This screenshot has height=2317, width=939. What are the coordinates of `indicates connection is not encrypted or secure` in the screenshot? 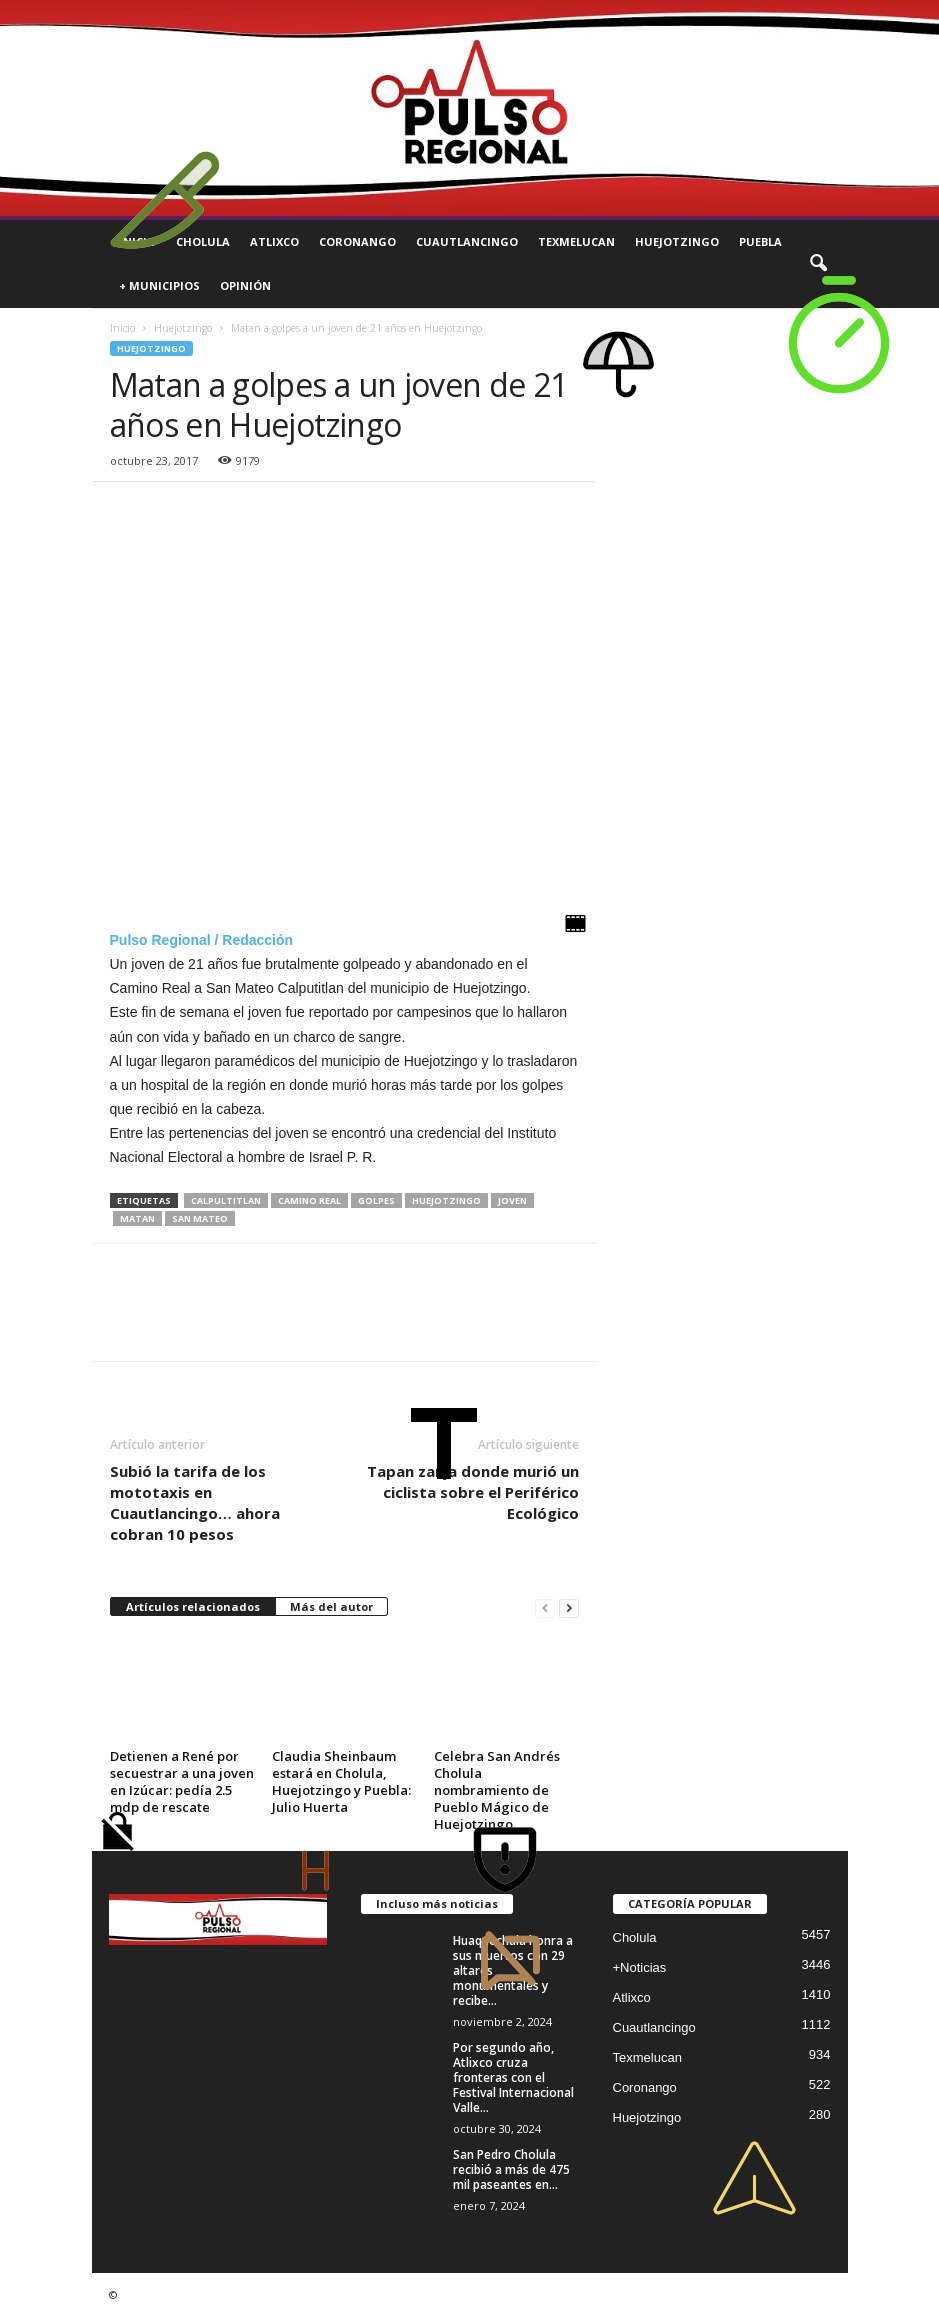 It's located at (117, 1831).